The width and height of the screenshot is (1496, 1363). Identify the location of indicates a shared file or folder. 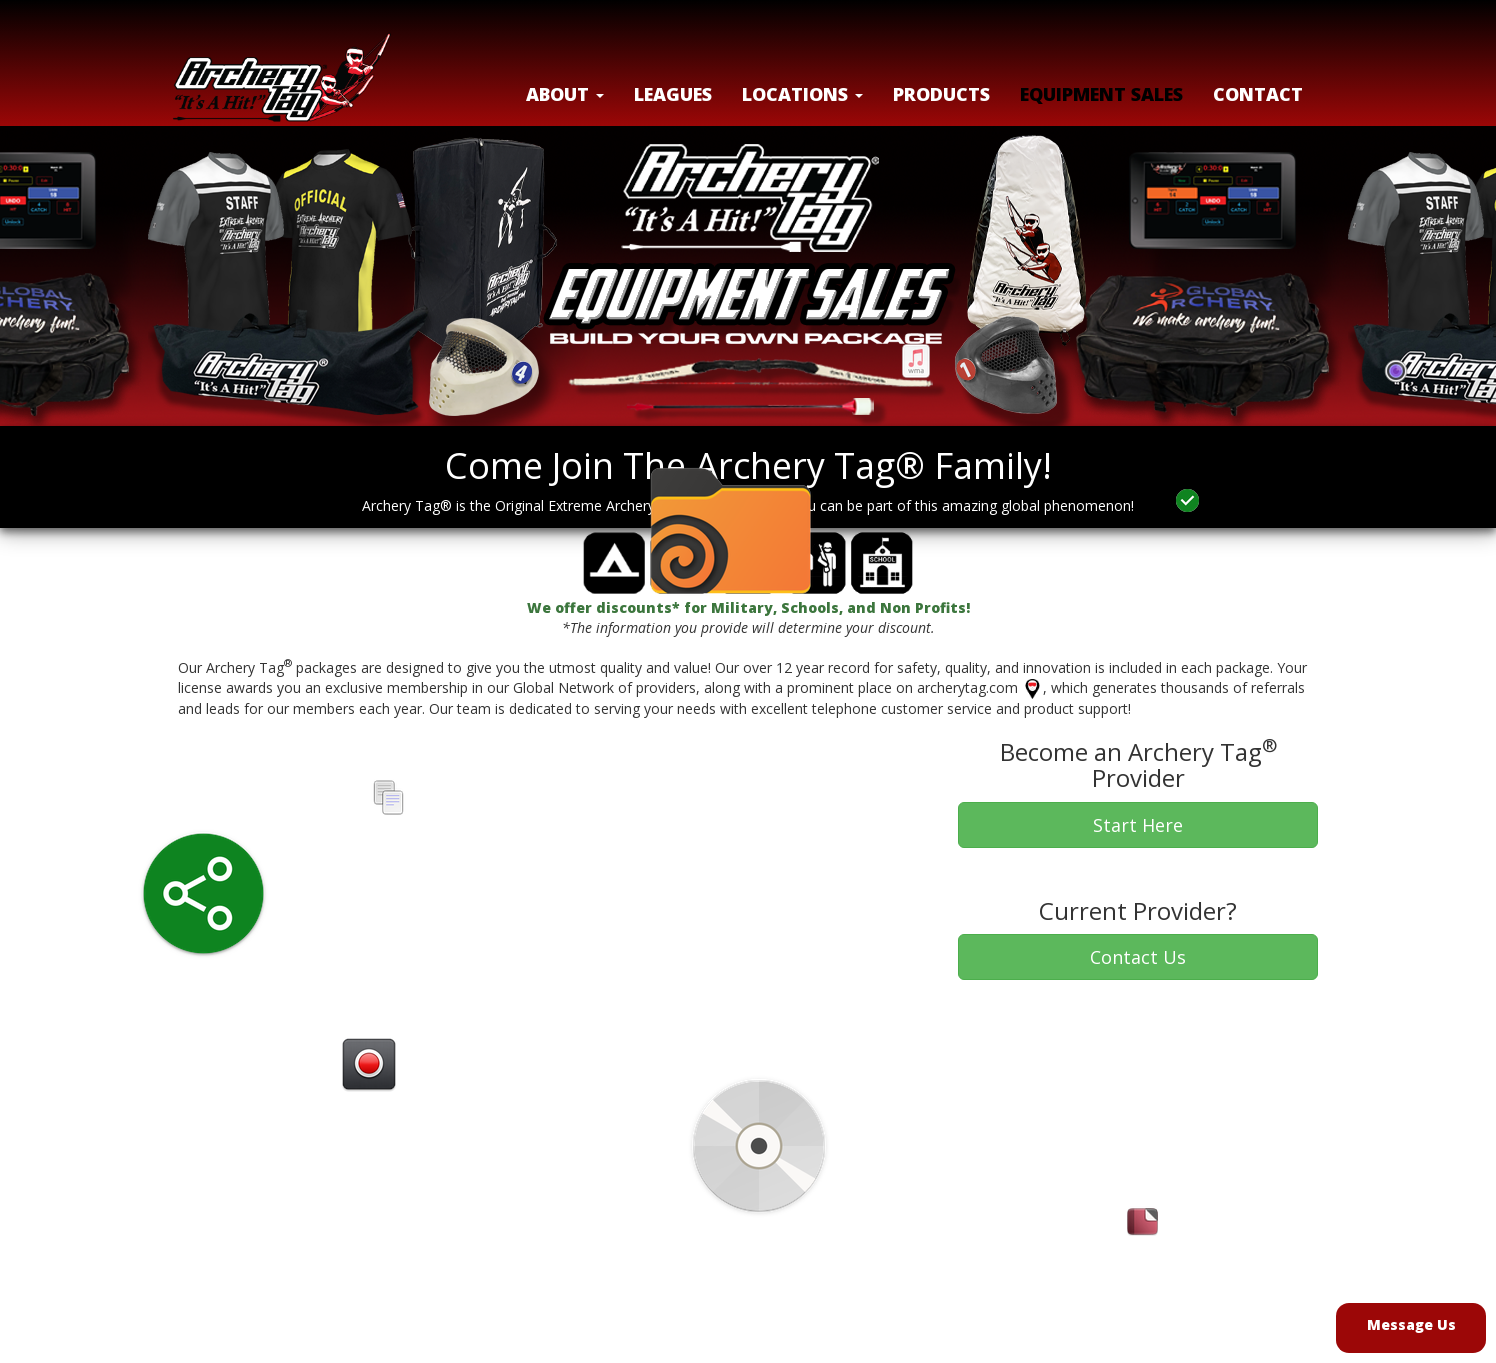
(203, 893).